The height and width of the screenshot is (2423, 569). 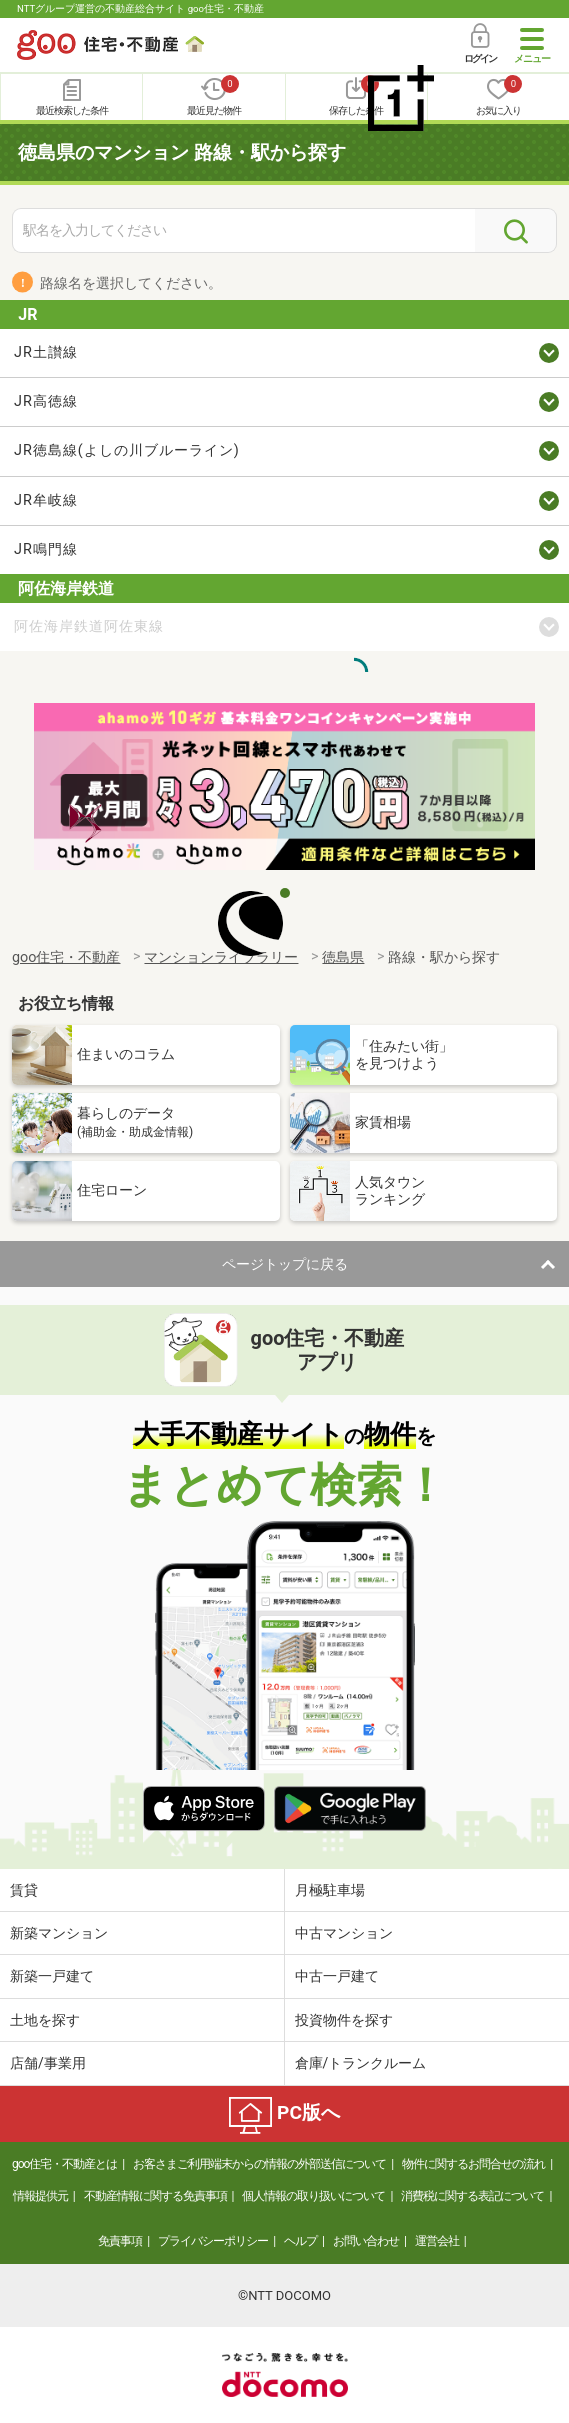 What do you see at coordinates (250, 923) in the screenshot?
I see `celestron brand logo` at bounding box center [250, 923].